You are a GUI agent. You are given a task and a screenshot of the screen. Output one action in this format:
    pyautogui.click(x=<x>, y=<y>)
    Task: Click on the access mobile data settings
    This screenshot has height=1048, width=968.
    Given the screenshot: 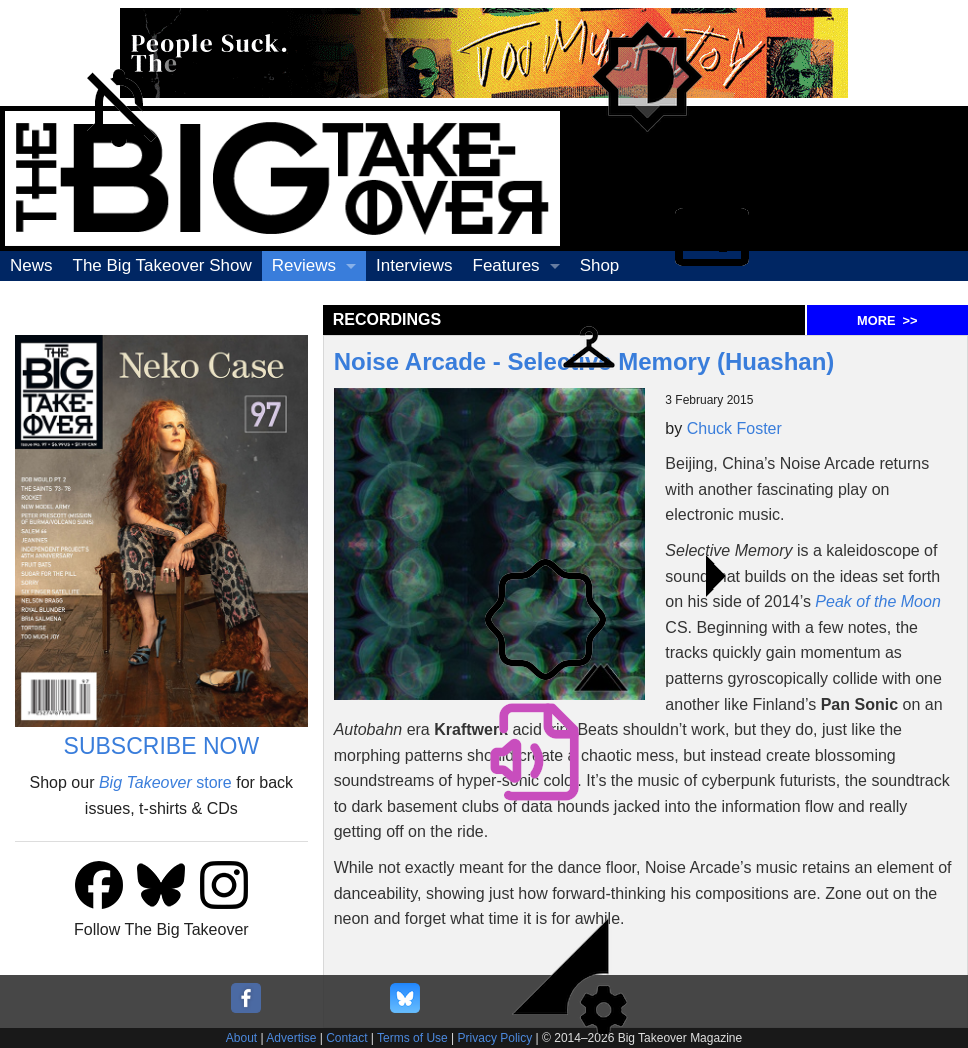 What is the action you would take?
    pyautogui.click(x=570, y=976)
    